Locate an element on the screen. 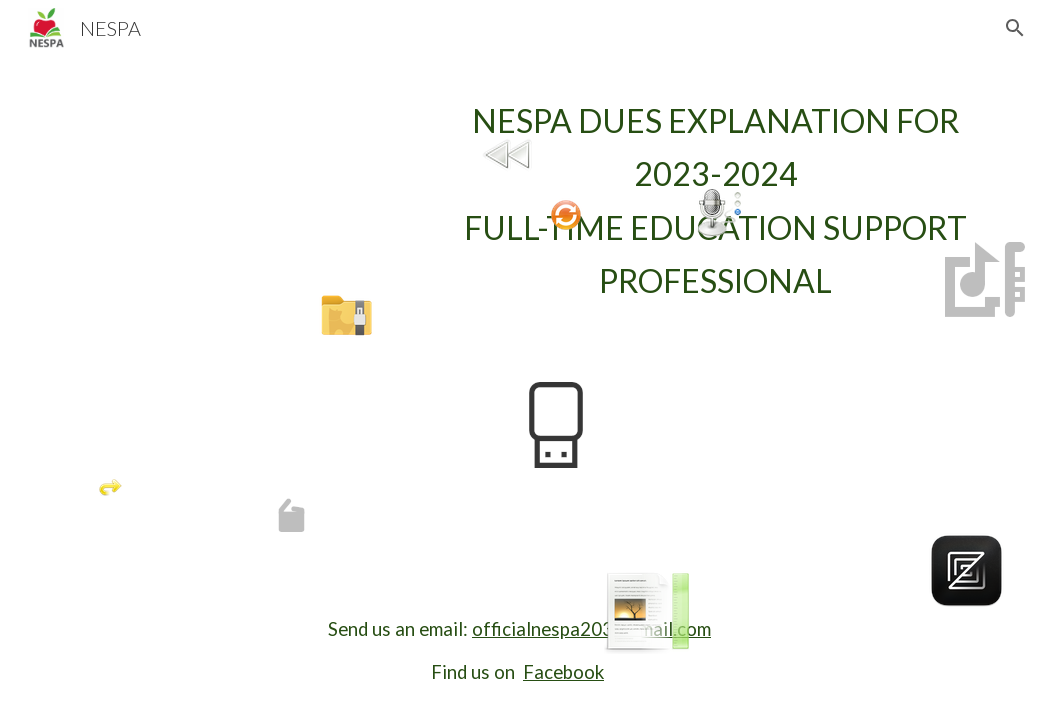 This screenshot has height=720, width=1039. open zed code editor is located at coordinates (966, 570).